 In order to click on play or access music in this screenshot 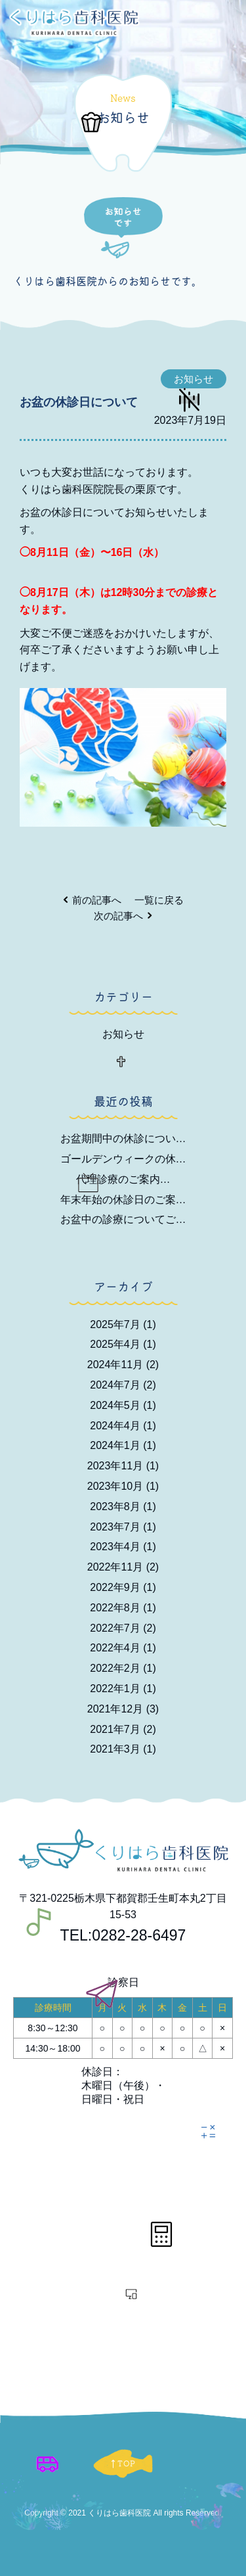, I will do `click(39, 1921)`.